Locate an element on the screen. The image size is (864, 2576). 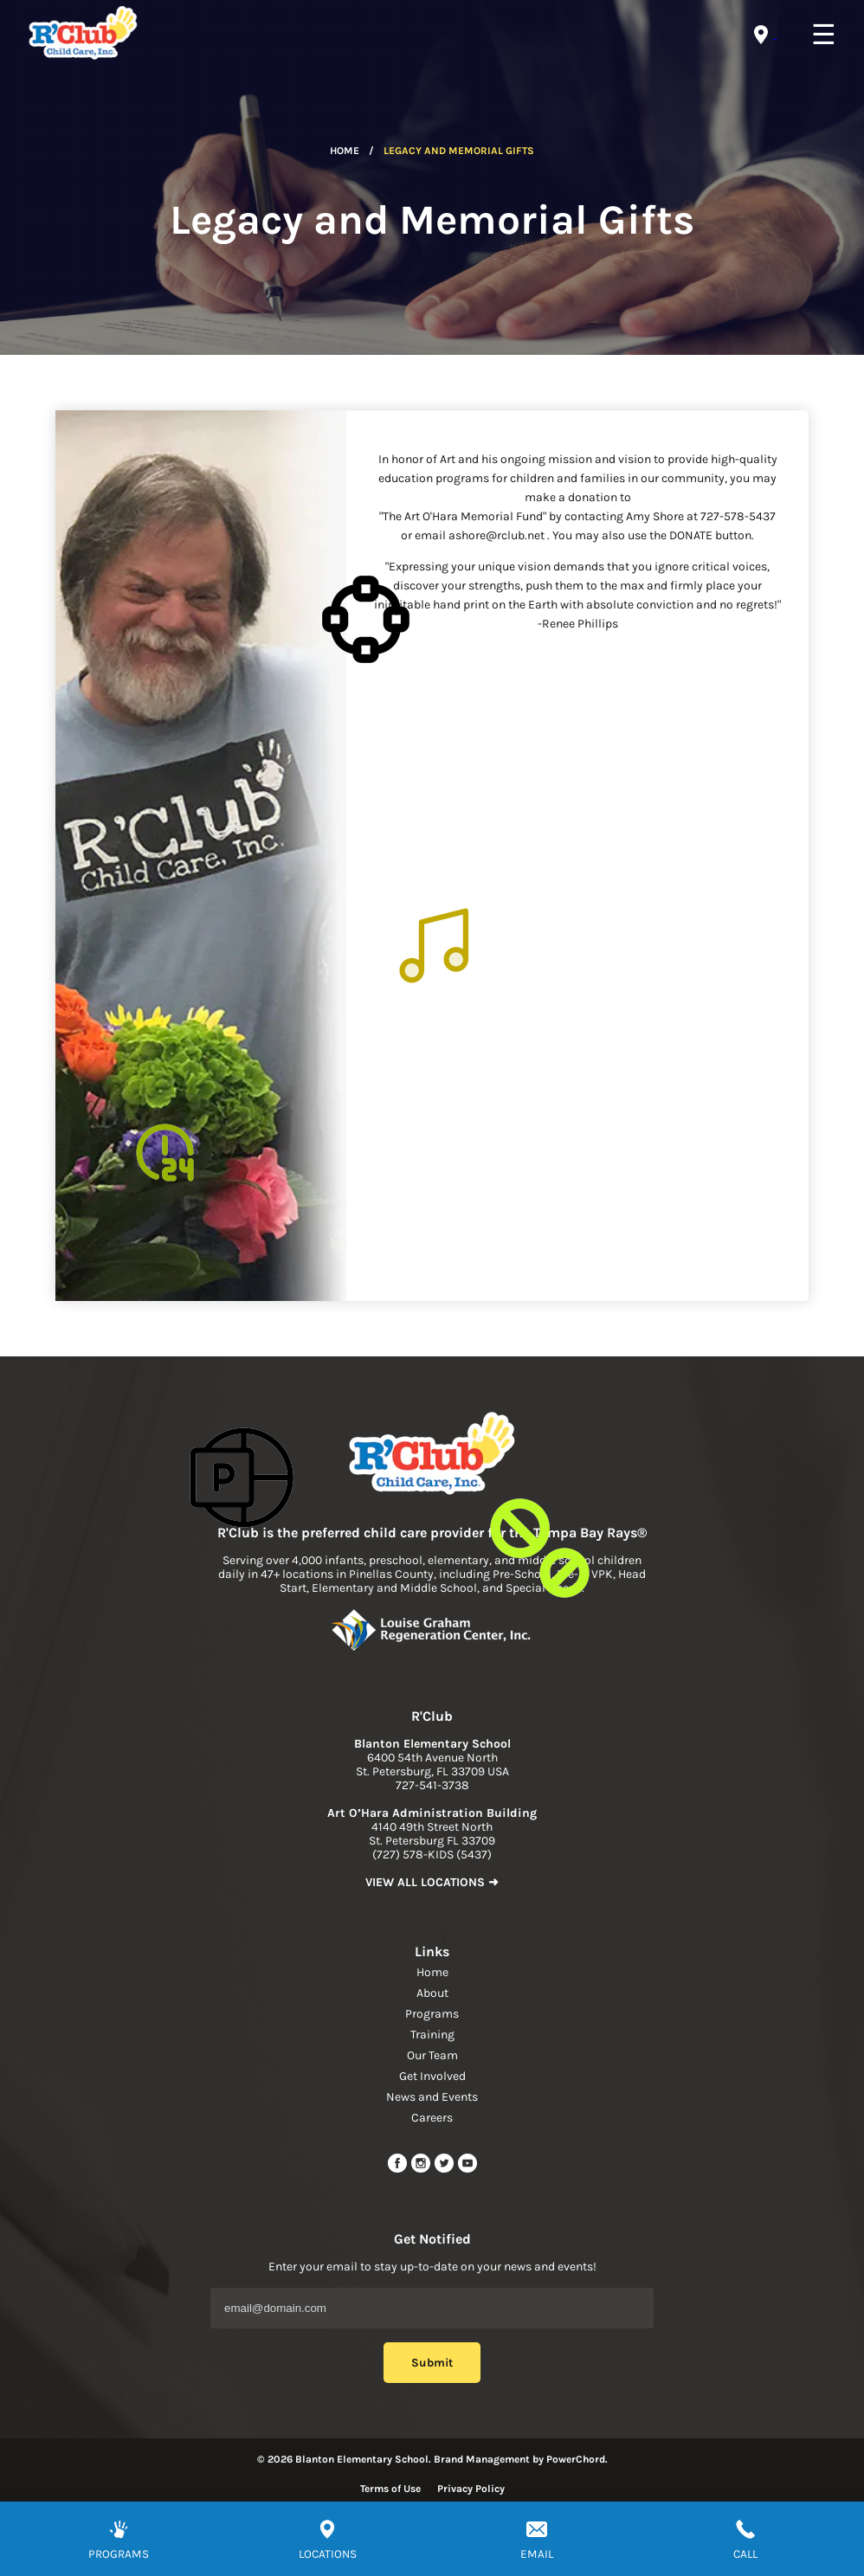
indicates 24-hour availability or service is located at coordinates (164, 1152).